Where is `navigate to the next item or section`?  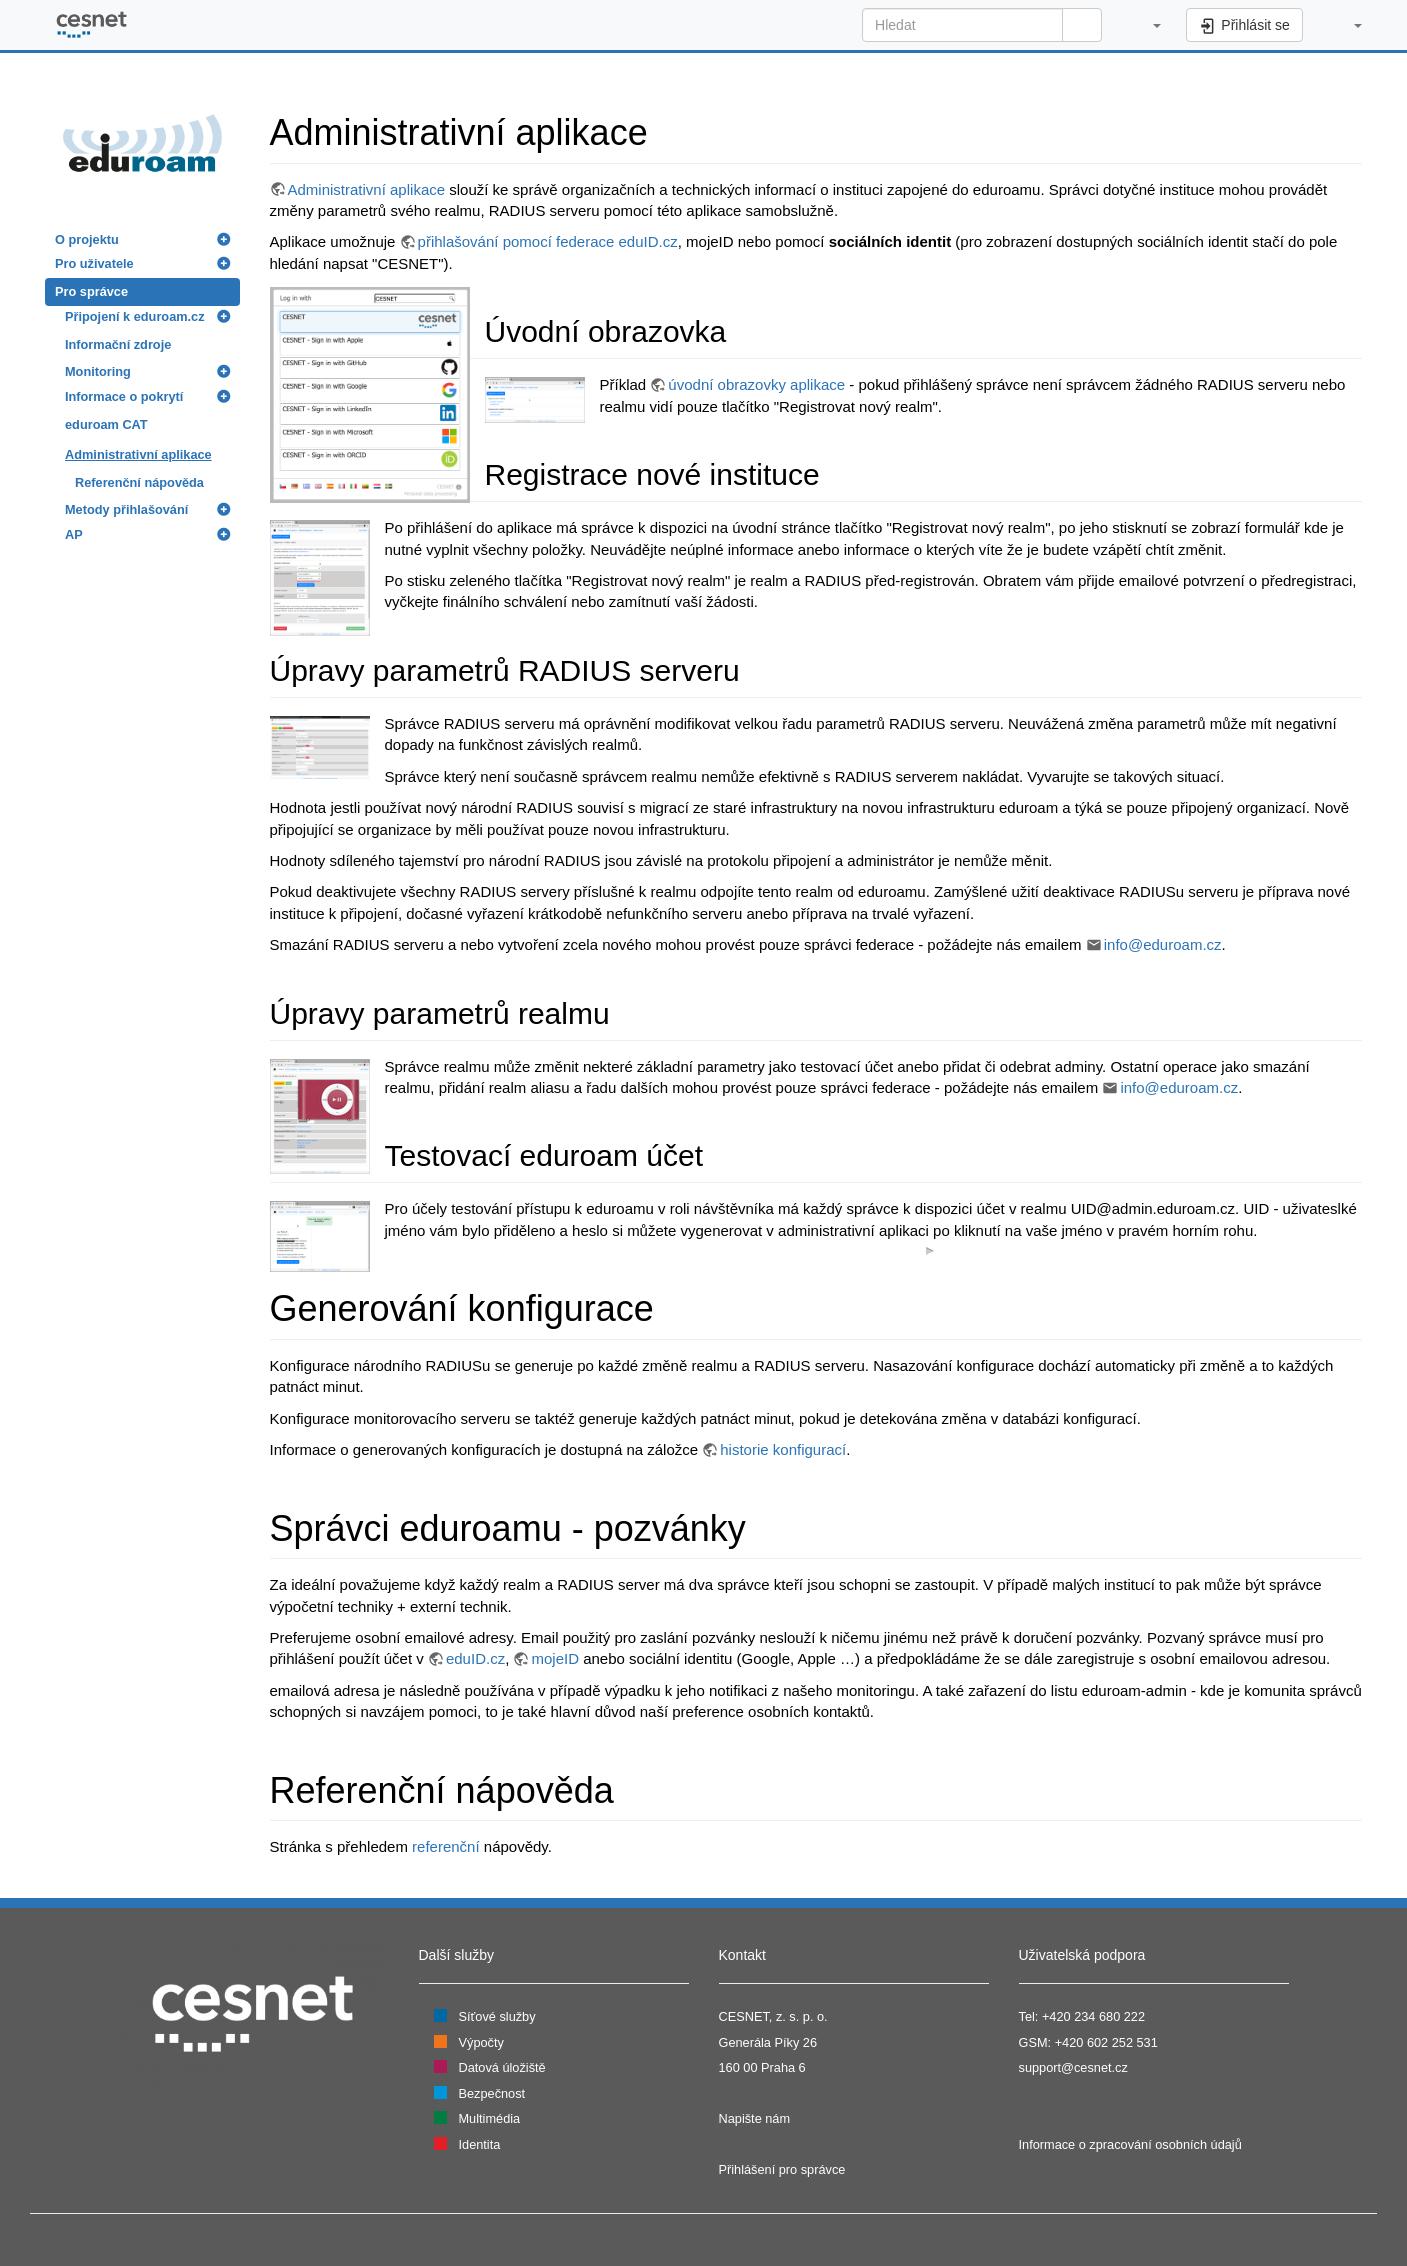
navigate to the next item or section is located at coordinates (930, 1251).